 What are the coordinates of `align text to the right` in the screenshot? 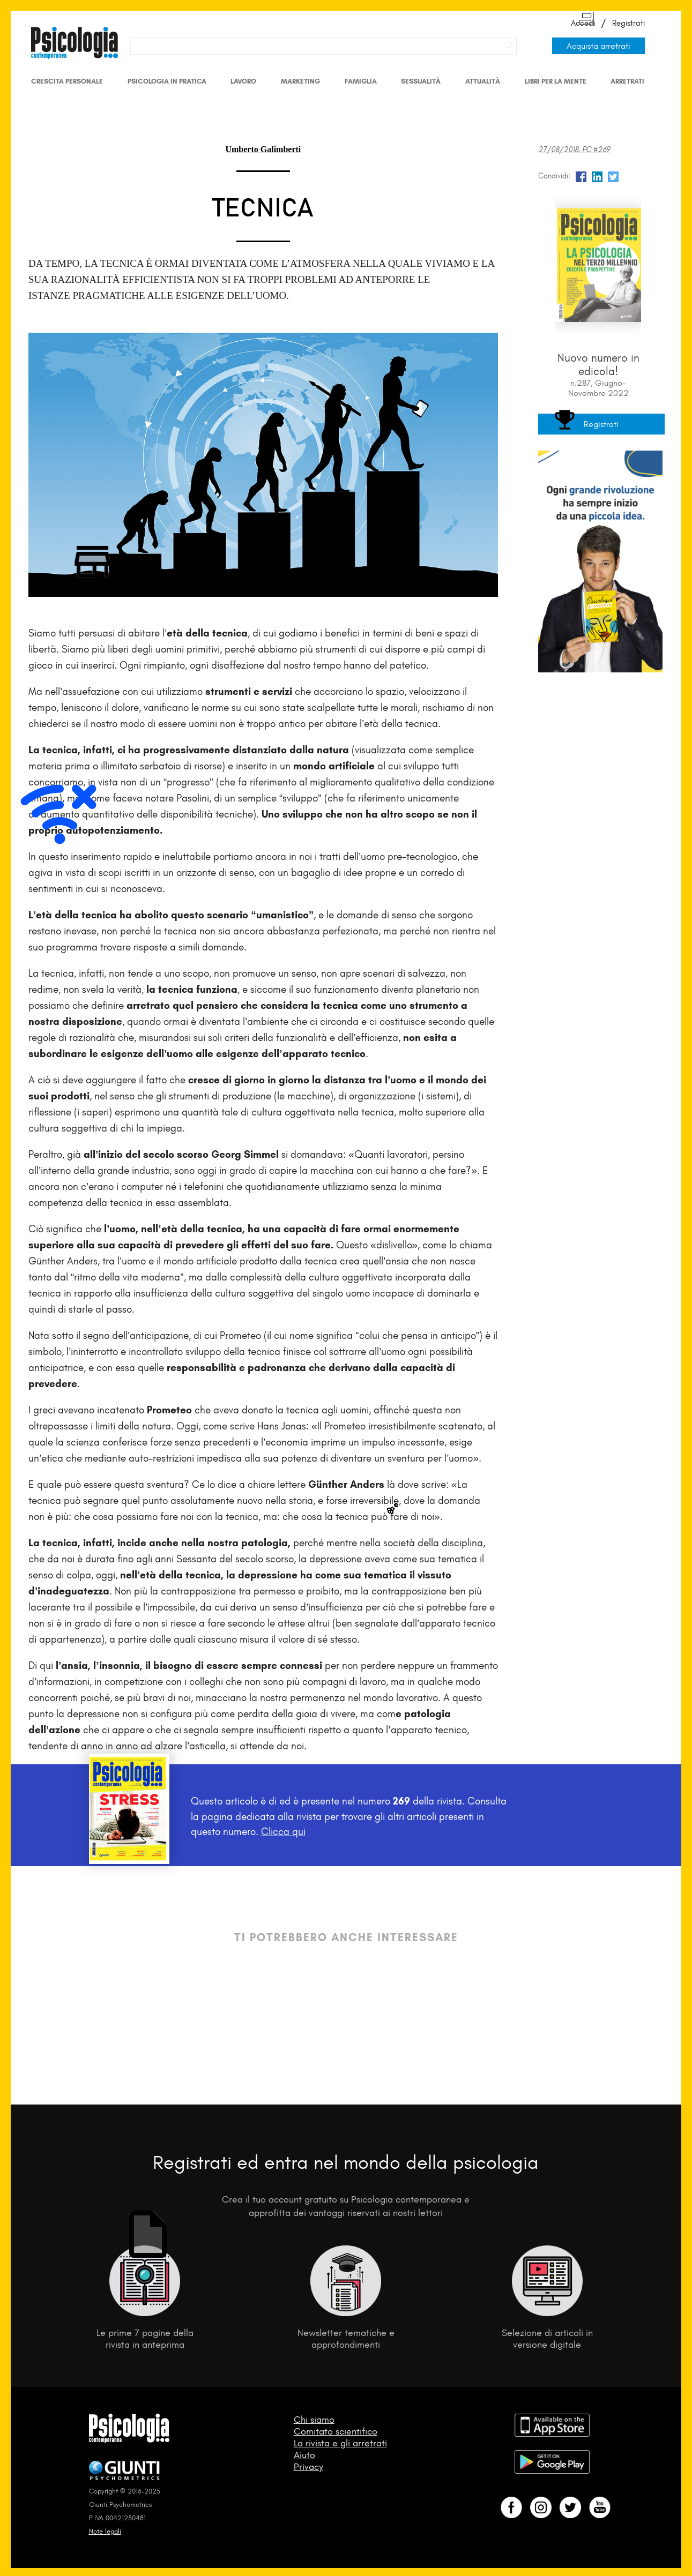 It's located at (586, 19).